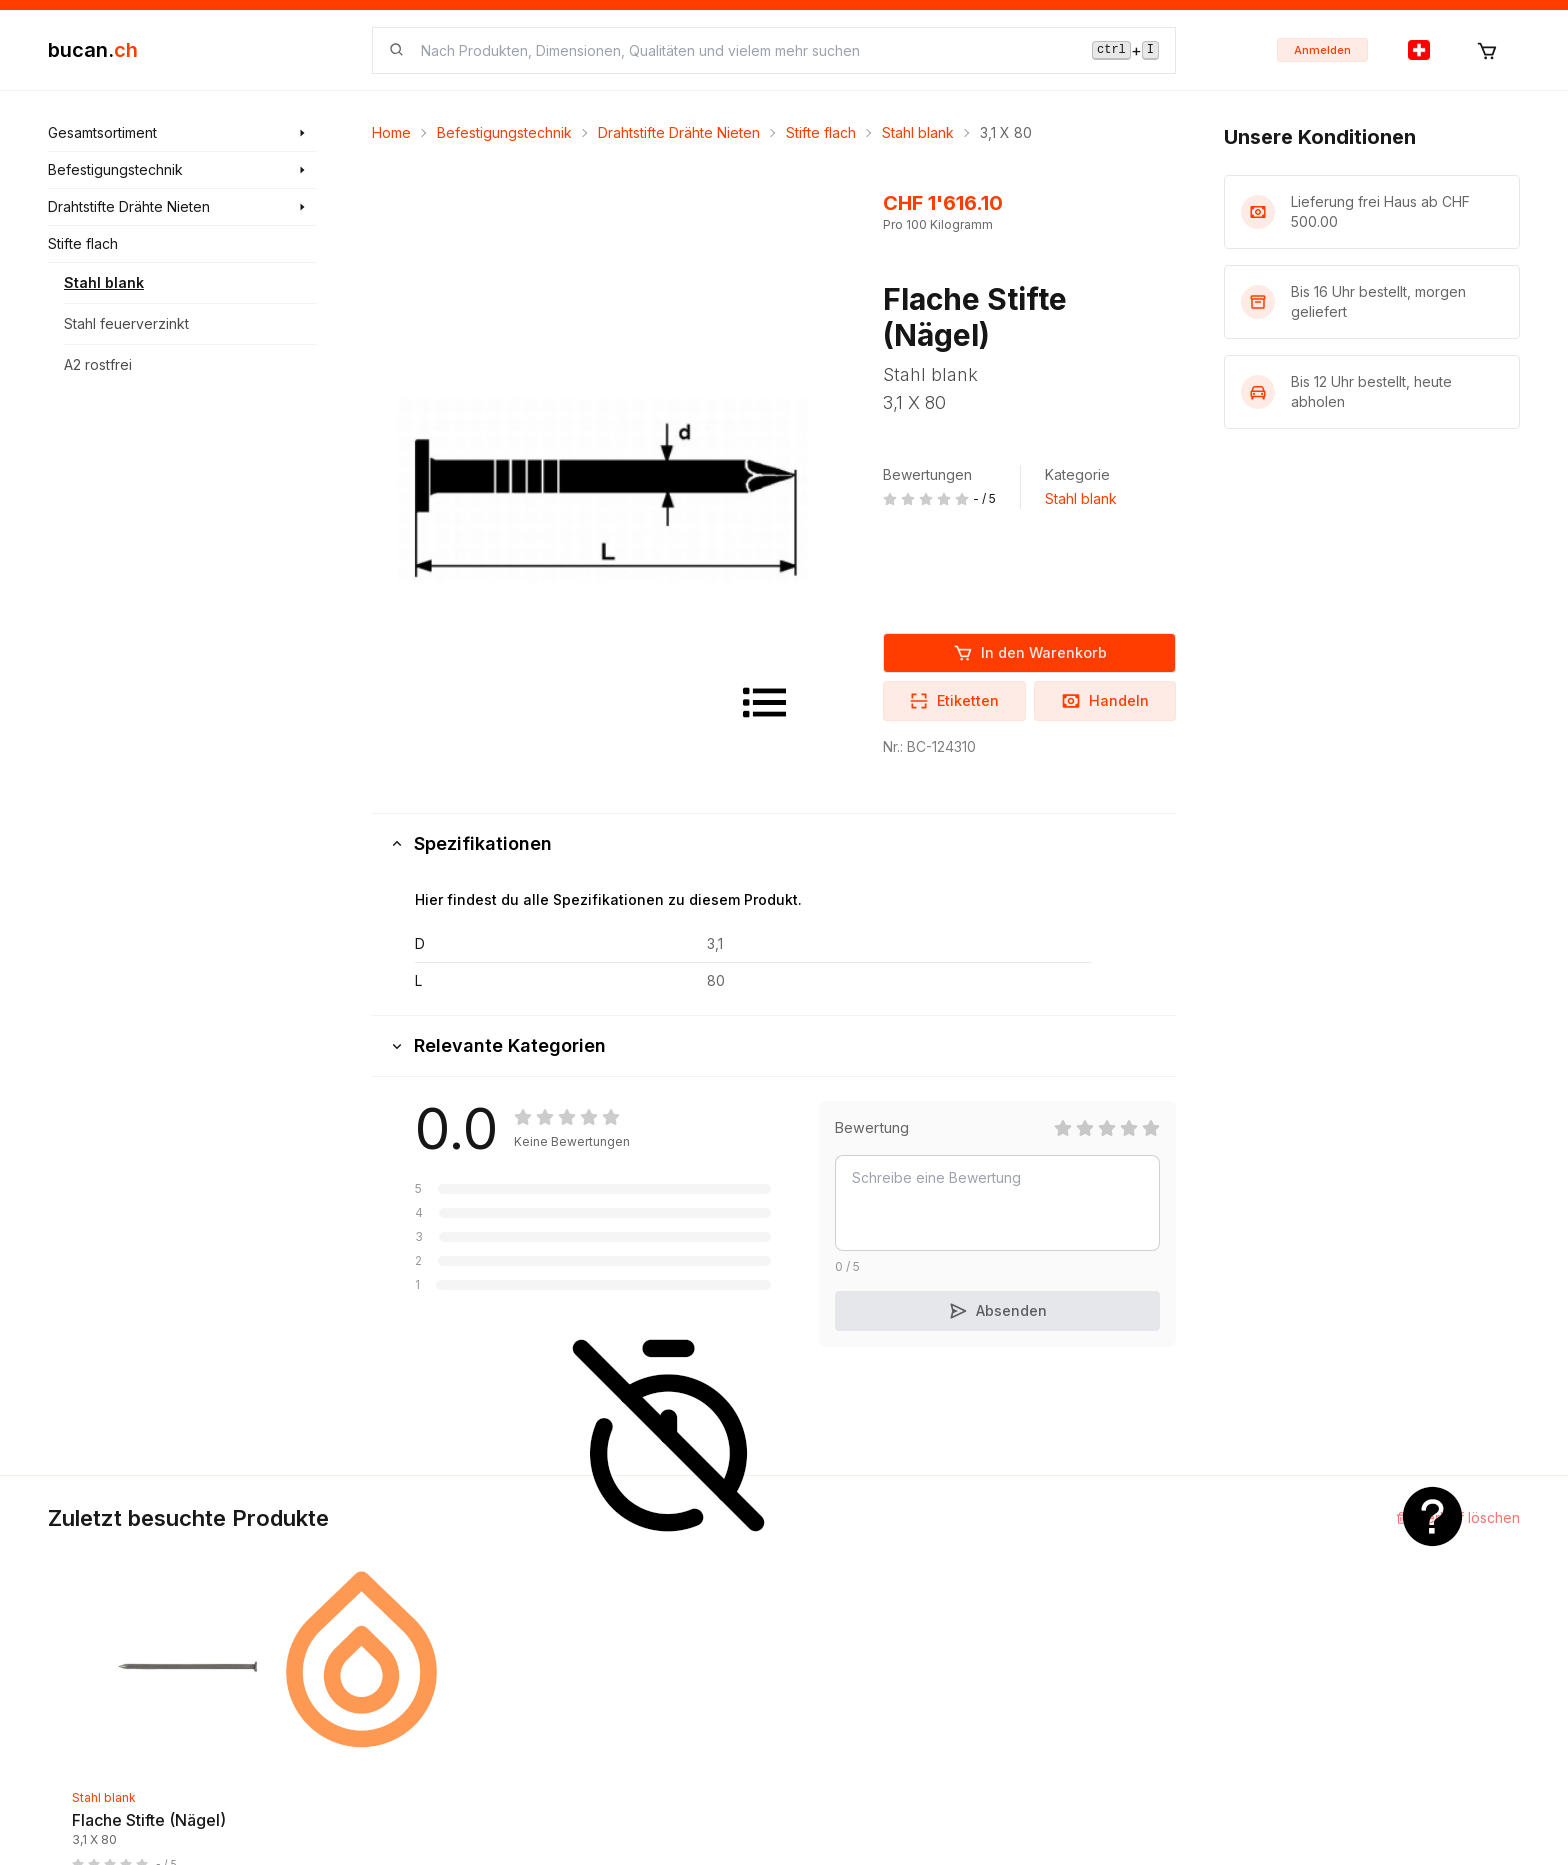  What do you see at coordinates (764, 702) in the screenshot?
I see `view items in a list format` at bounding box center [764, 702].